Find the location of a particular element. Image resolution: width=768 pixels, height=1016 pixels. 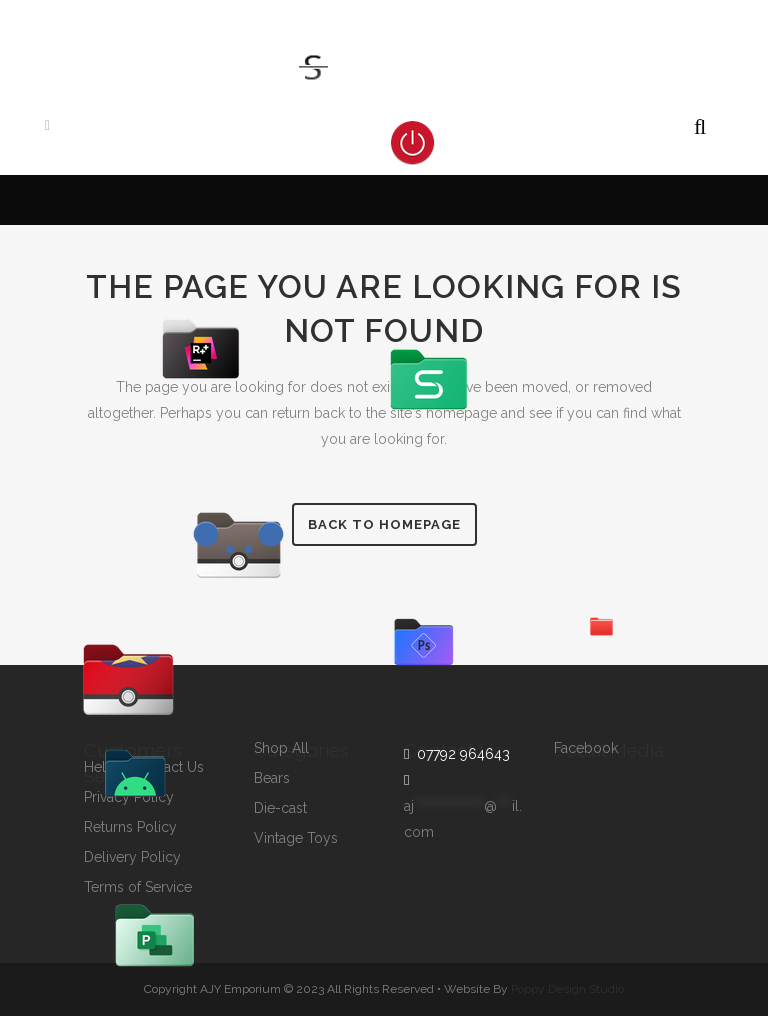

apply strikethrough formatting to selected text is located at coordinates (313, 67).